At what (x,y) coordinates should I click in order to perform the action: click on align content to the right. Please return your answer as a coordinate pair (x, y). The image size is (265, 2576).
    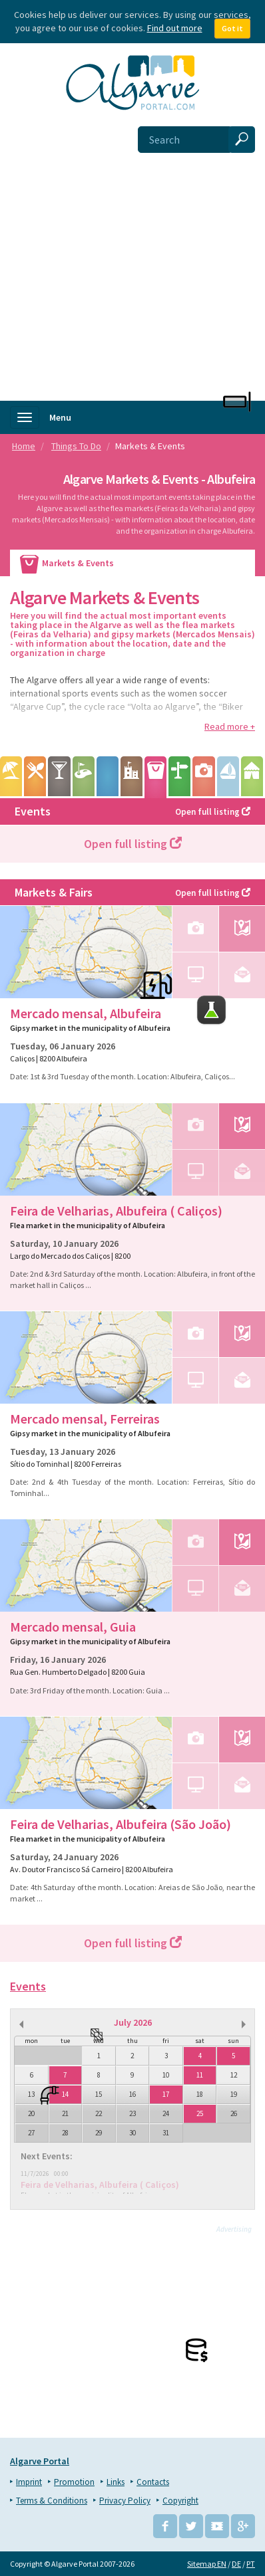
    Looking at the image, I should click on (237, 401).